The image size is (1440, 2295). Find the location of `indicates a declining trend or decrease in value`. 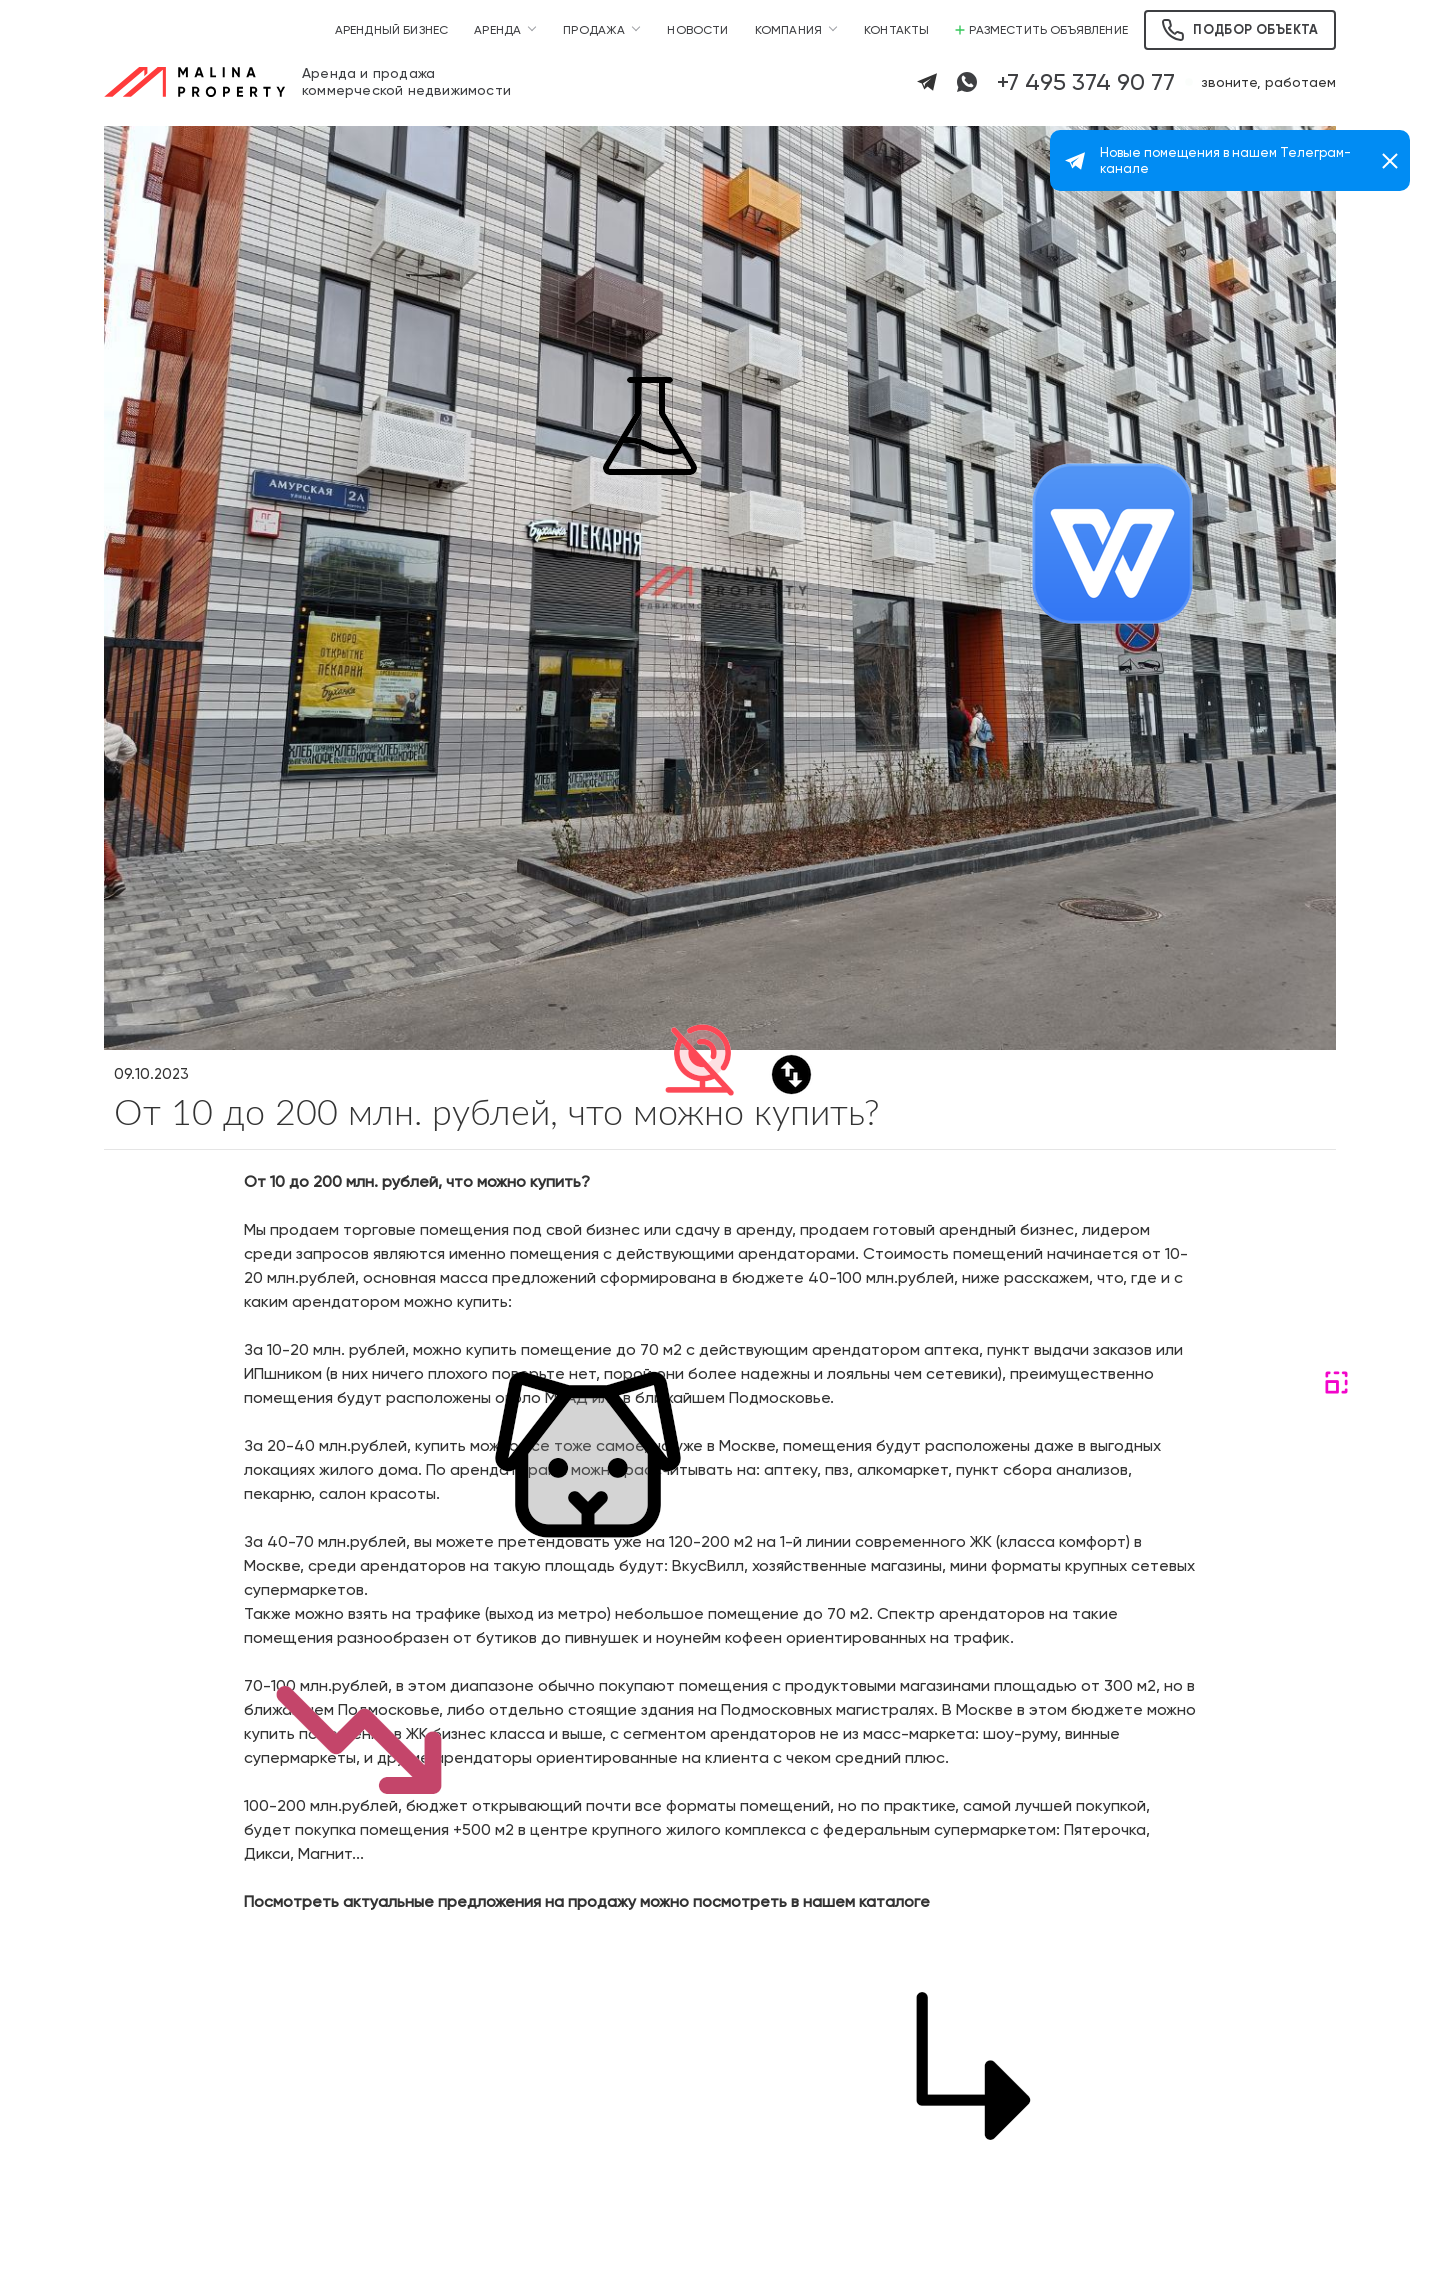

indicates a declining trend or decrease in value is located at coordinates (359, 1740).